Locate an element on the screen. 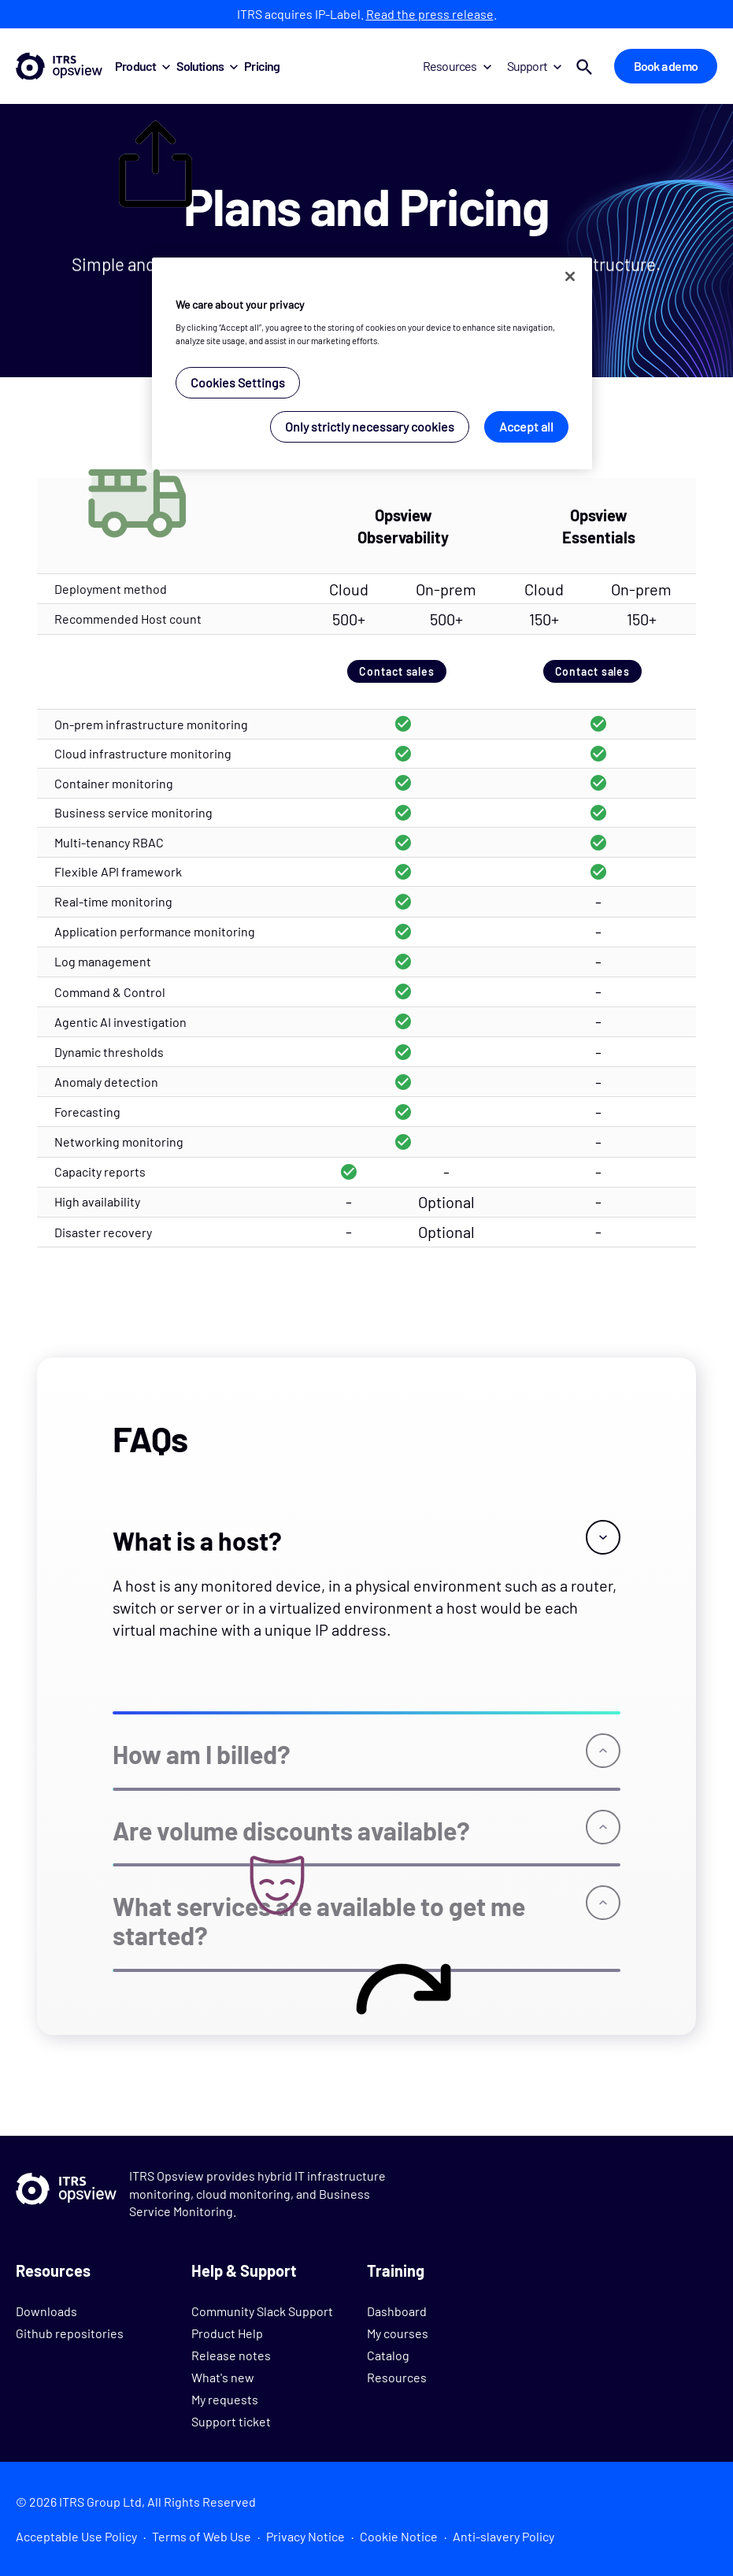 The width and height of the screenshot is (733, 2576). redo an action is located at coordinates (402, 1985).